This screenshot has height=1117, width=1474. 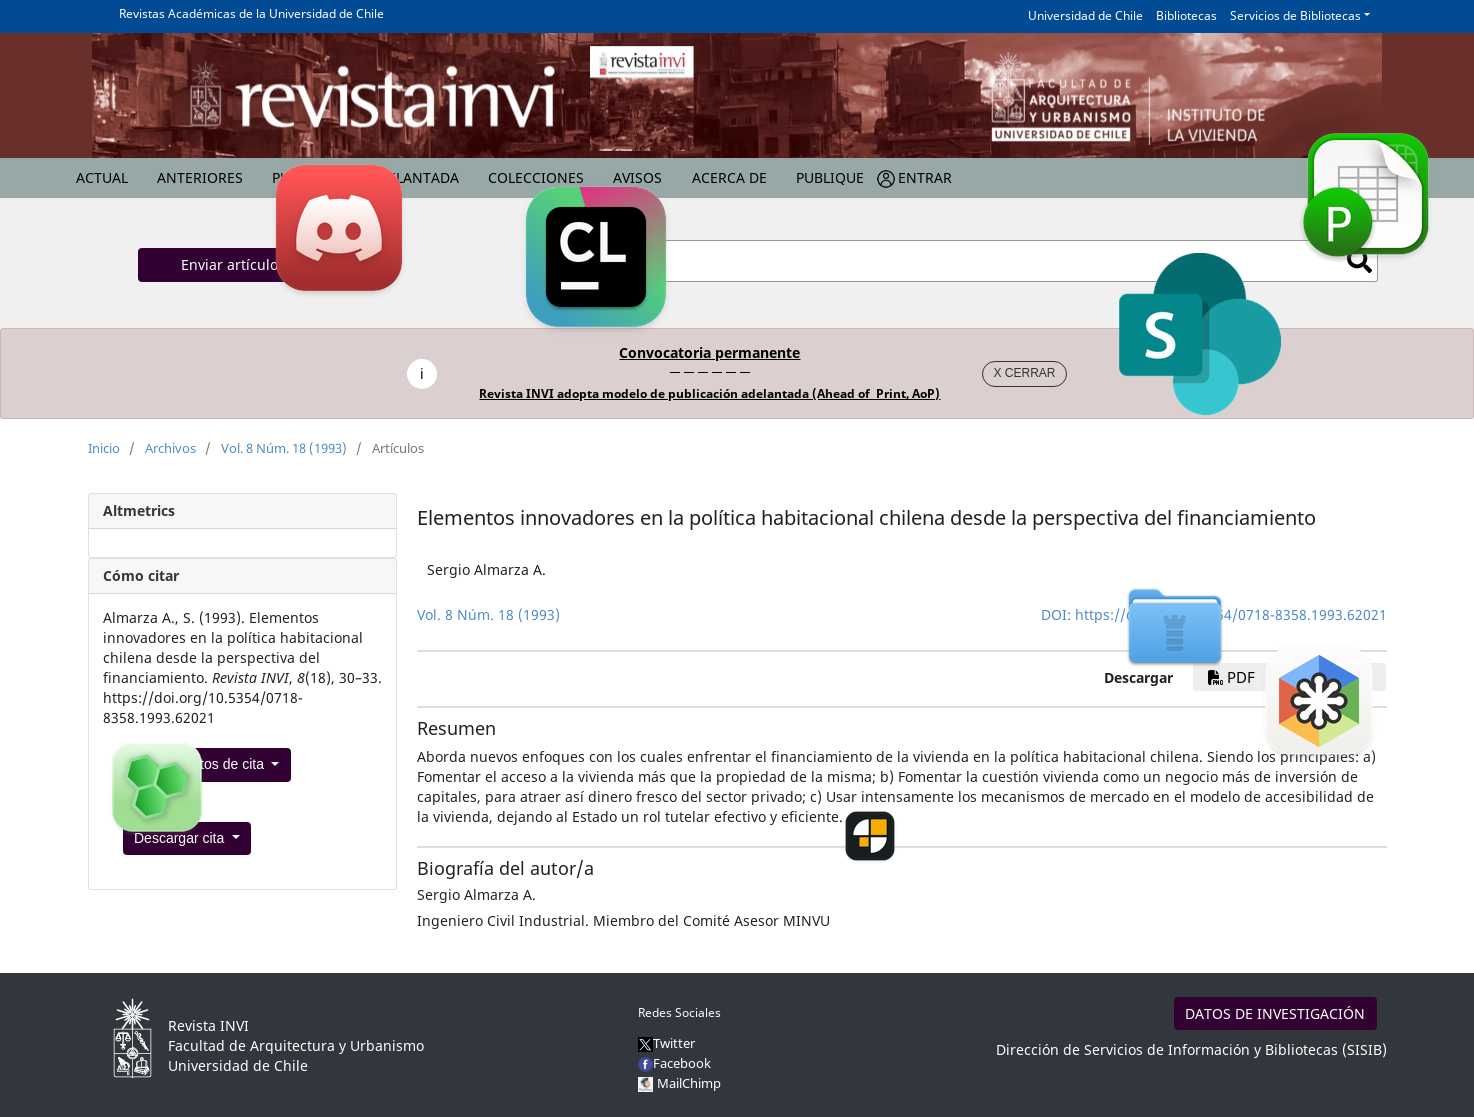 I want to click on open FreeOffice PlanMaker spreadsheet application, so click(x=1368, y=194).